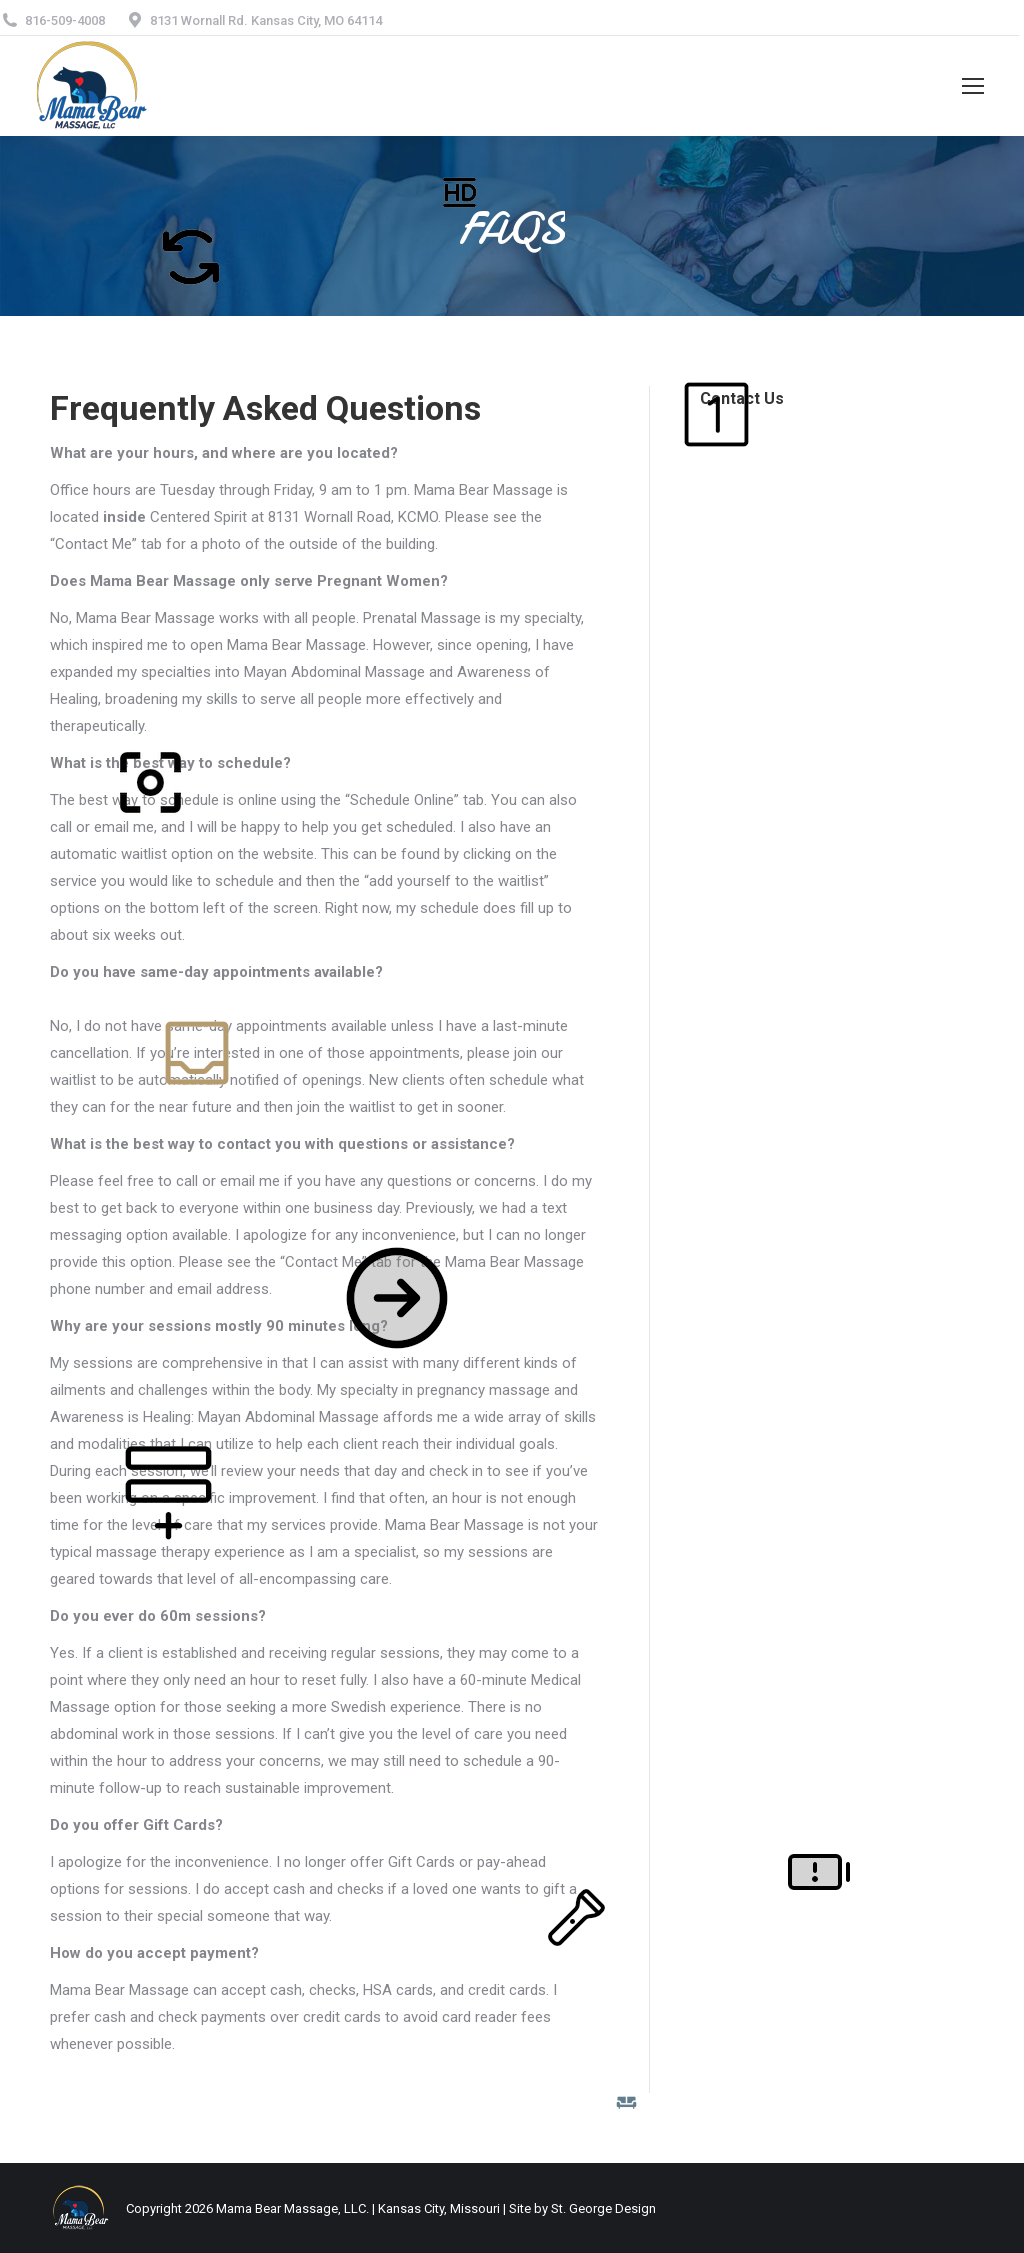 This screenshot has width=1024, height=2253. What do you see at coordinates (168, 1485) in the screenshot?
I see `add a new row to the bottom of a table` at bounding box center [168, 1485].